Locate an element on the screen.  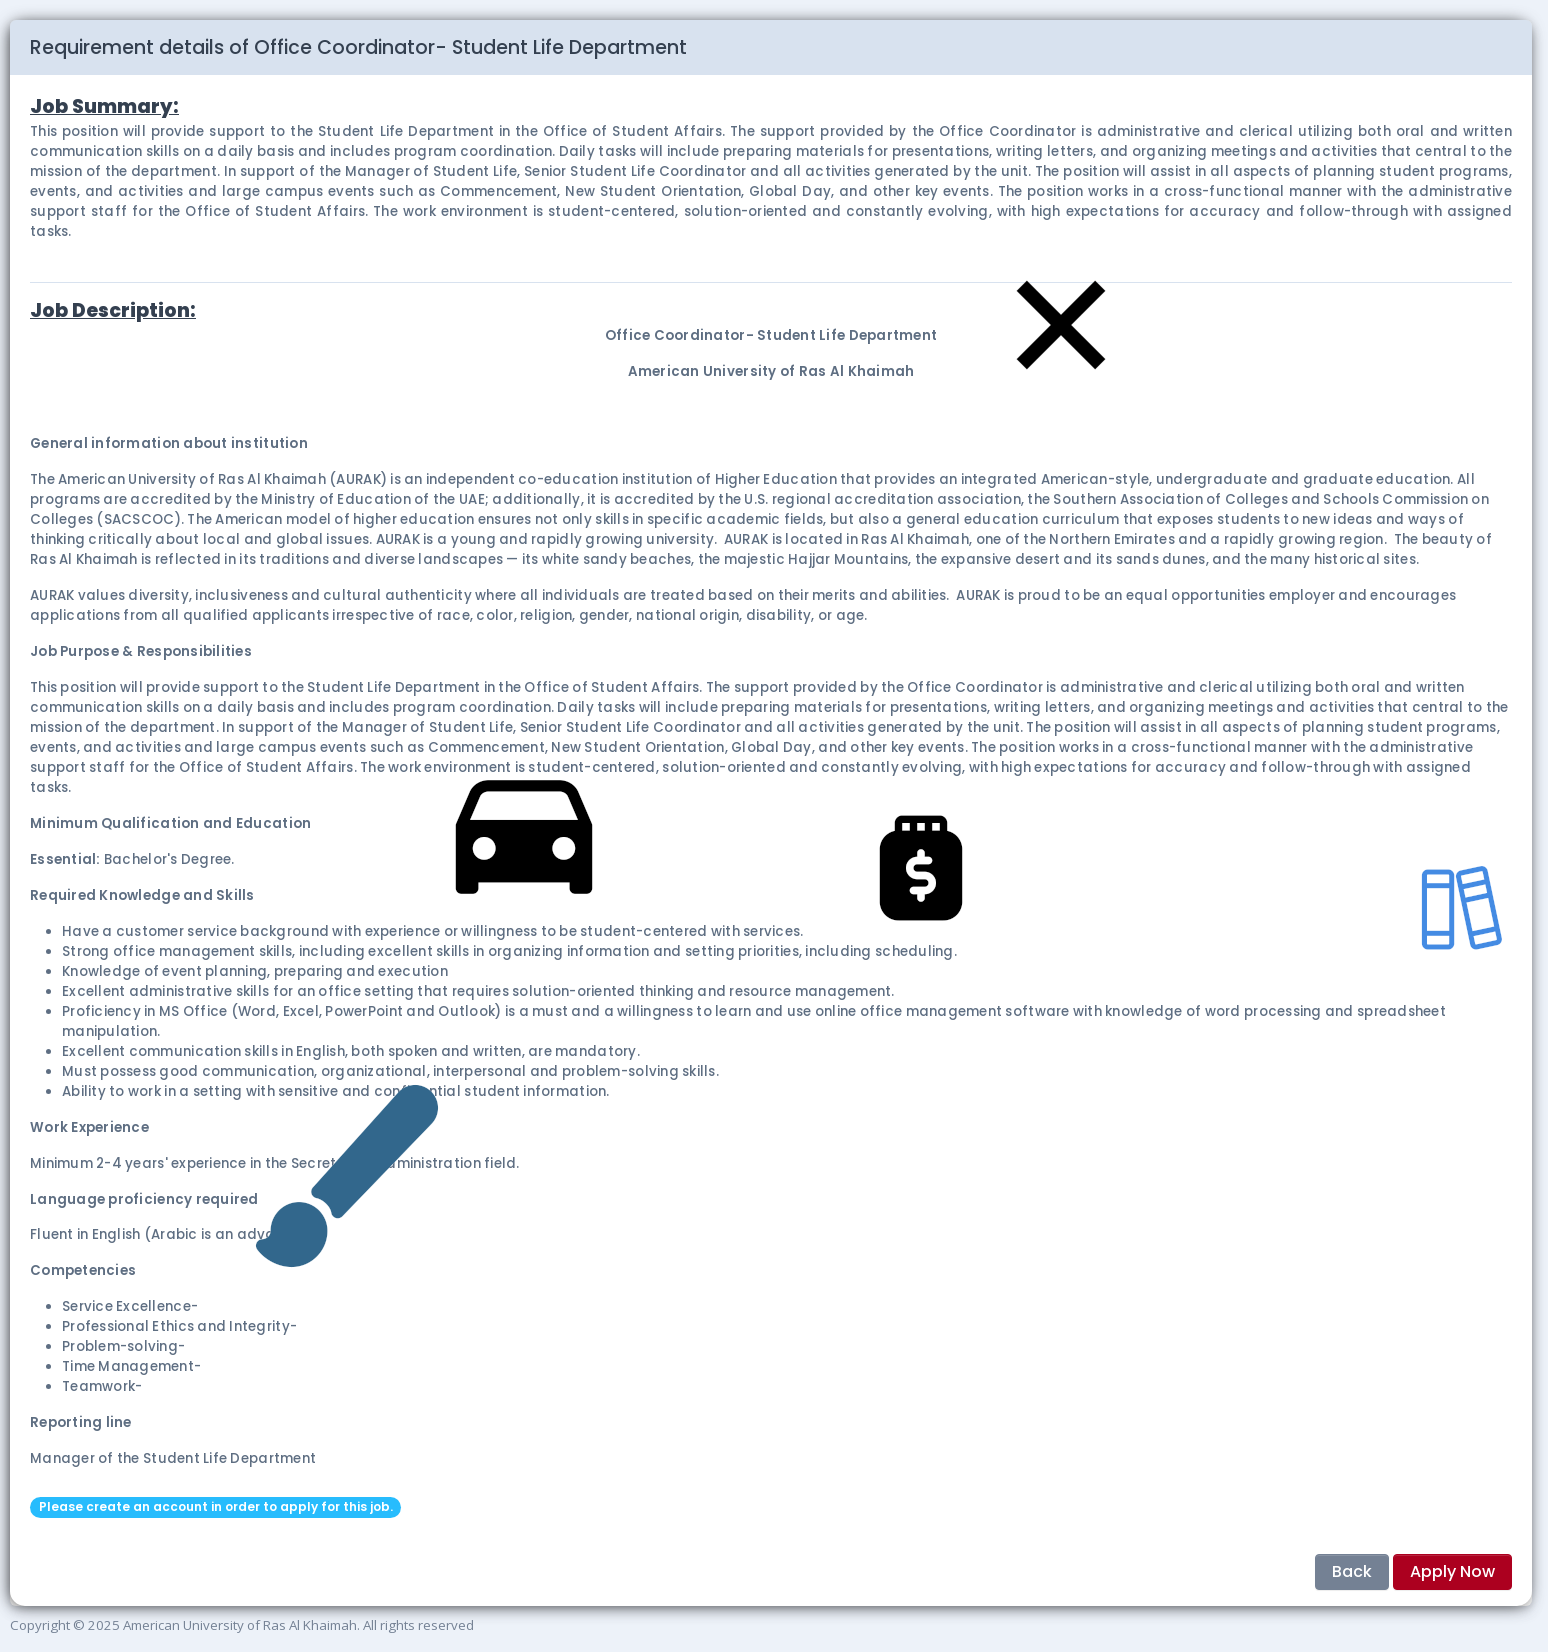
access drawing or painting tools is located at coordinates (347, 1176).